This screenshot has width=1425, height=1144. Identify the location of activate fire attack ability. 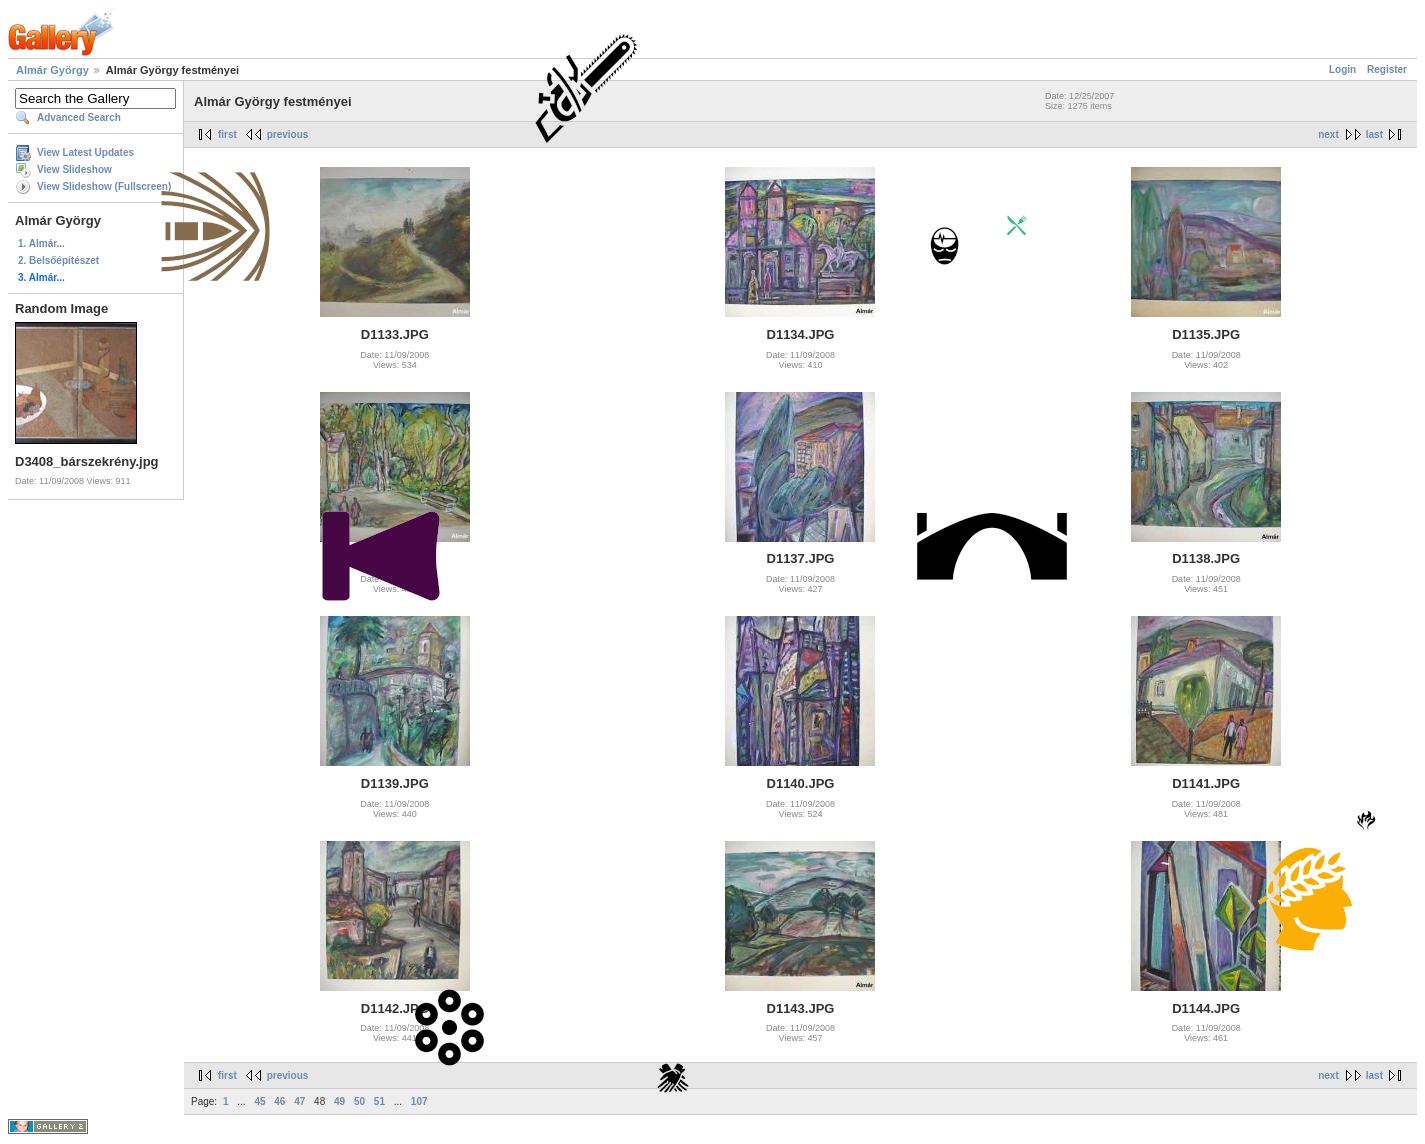
(1366, 820).